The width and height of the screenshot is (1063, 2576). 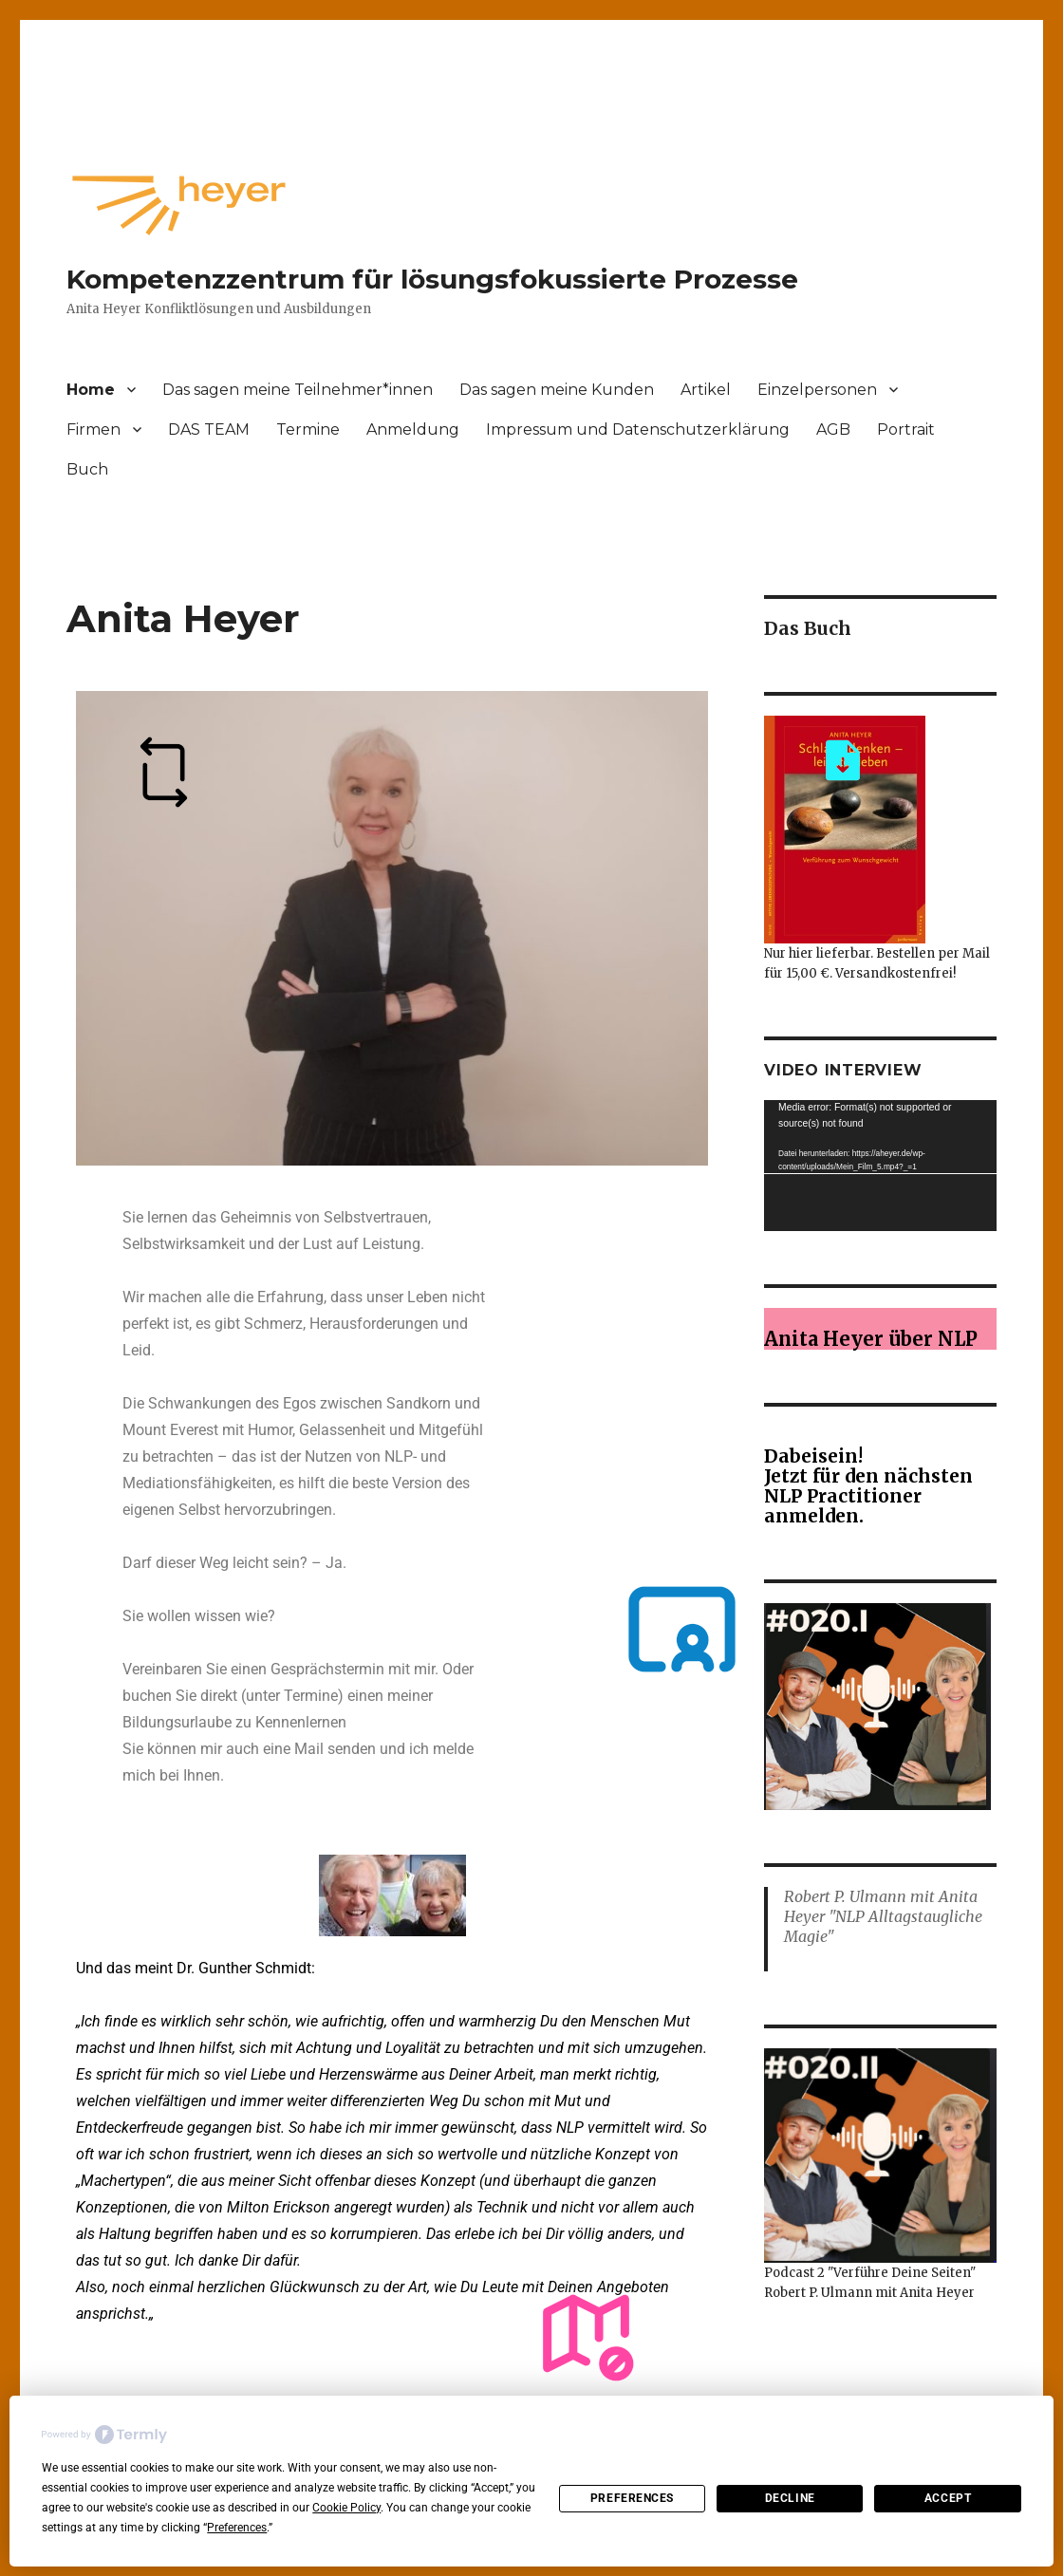 I want to click on cancel map navigation or directions, so click(x=586, y=2333).